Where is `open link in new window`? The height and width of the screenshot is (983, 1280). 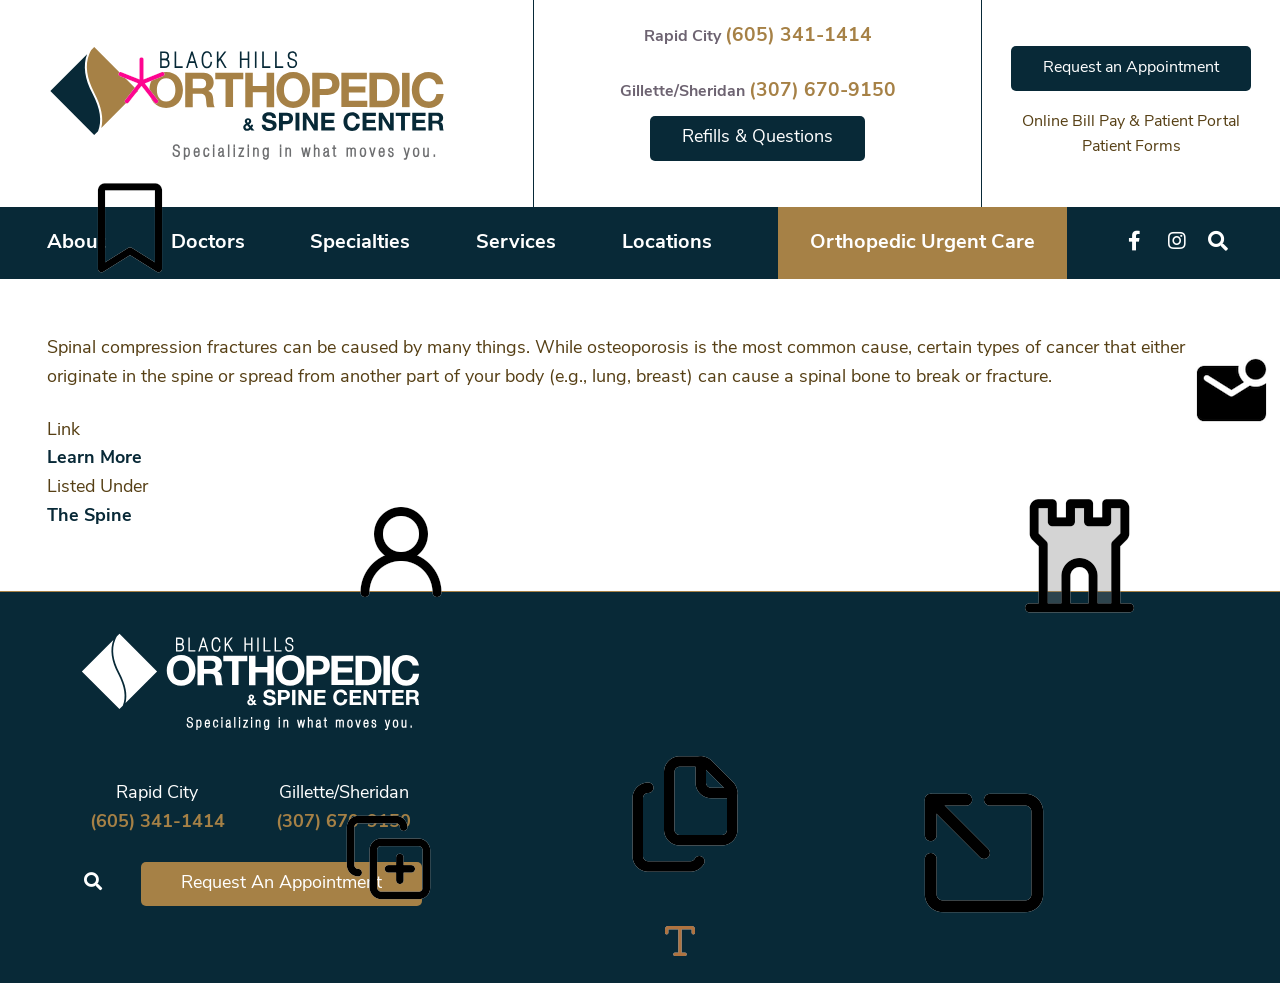
open link in new window is located at coordinates (984, 853).